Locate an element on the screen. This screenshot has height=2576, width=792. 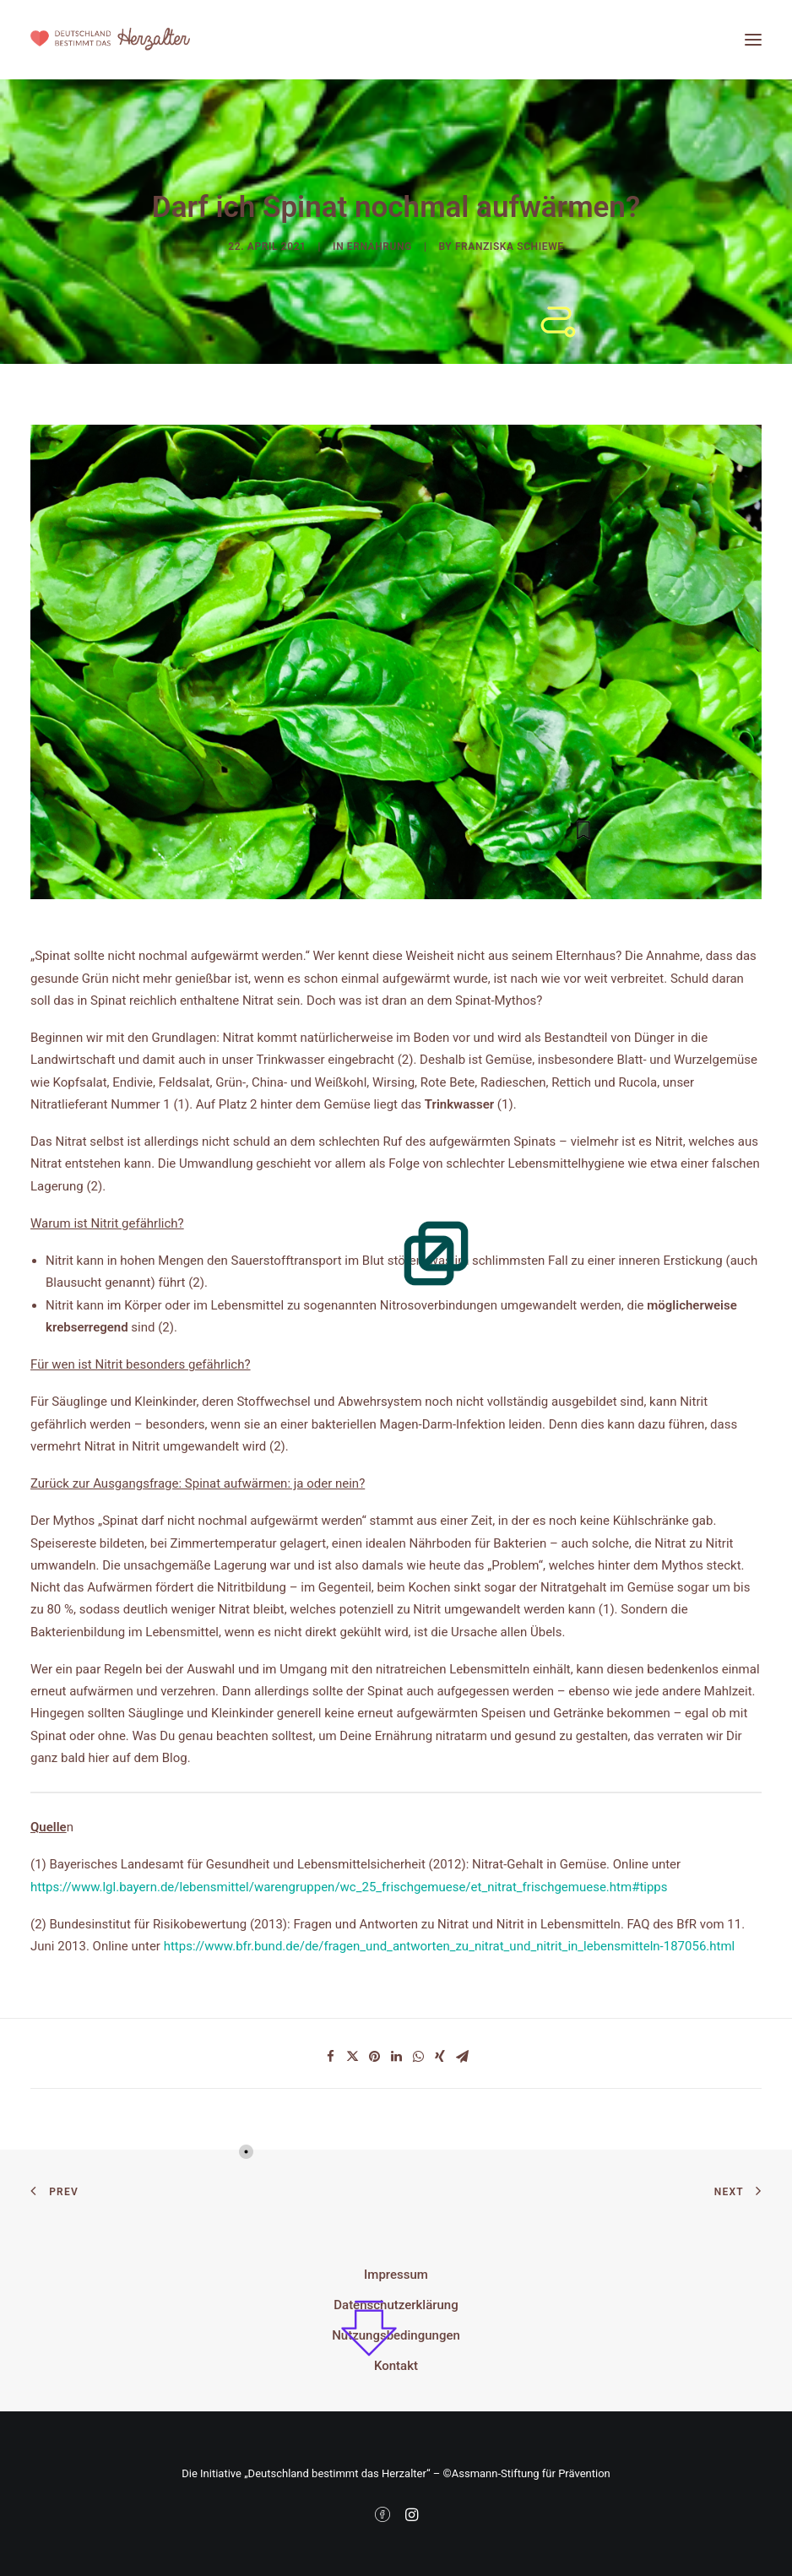
indicates an unread notification or new item is located at coordinates (246, 2151).